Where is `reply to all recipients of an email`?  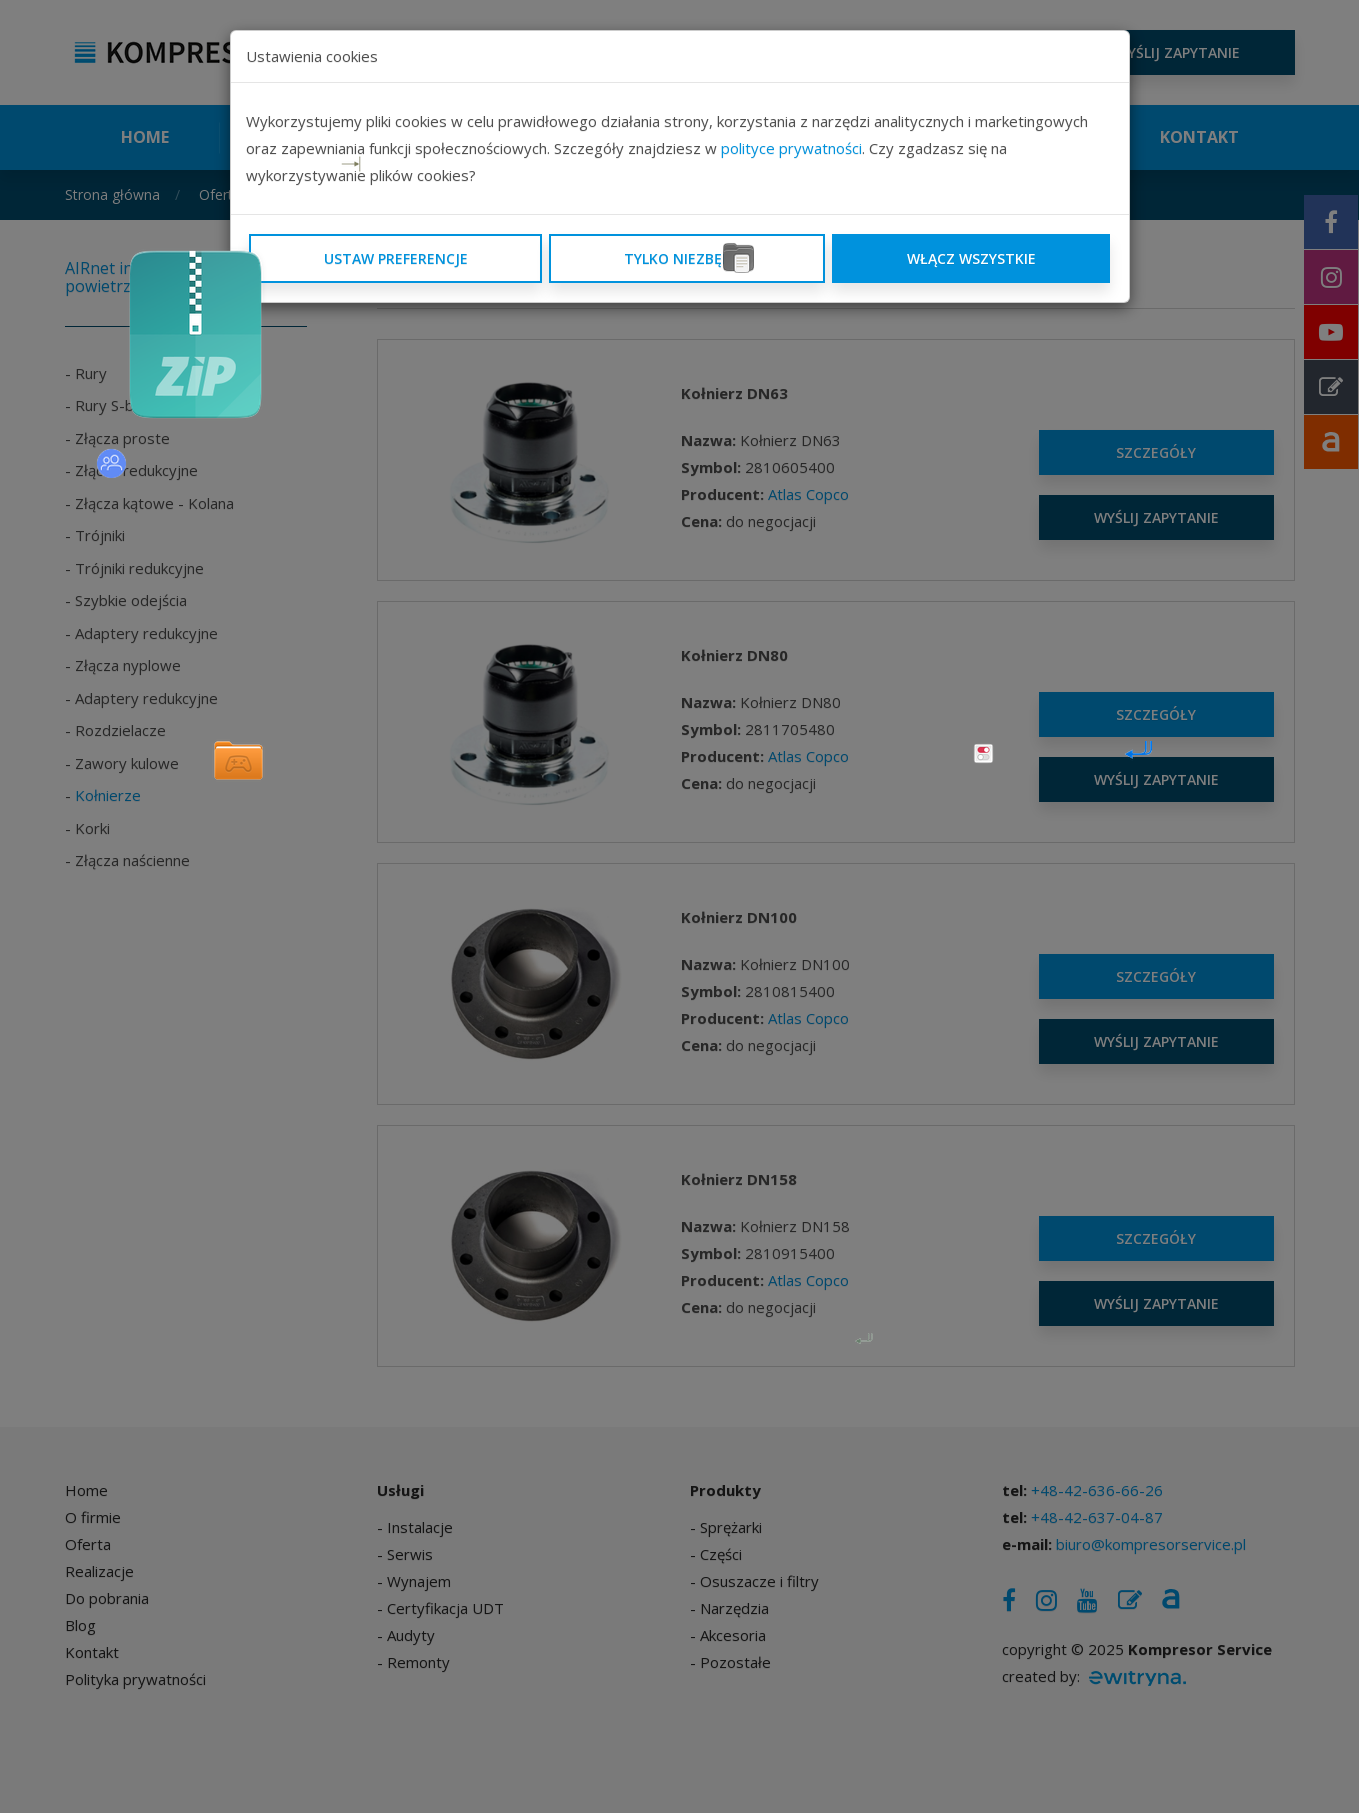
reply to all recipients of an email is located at coordinates (1138, 748).